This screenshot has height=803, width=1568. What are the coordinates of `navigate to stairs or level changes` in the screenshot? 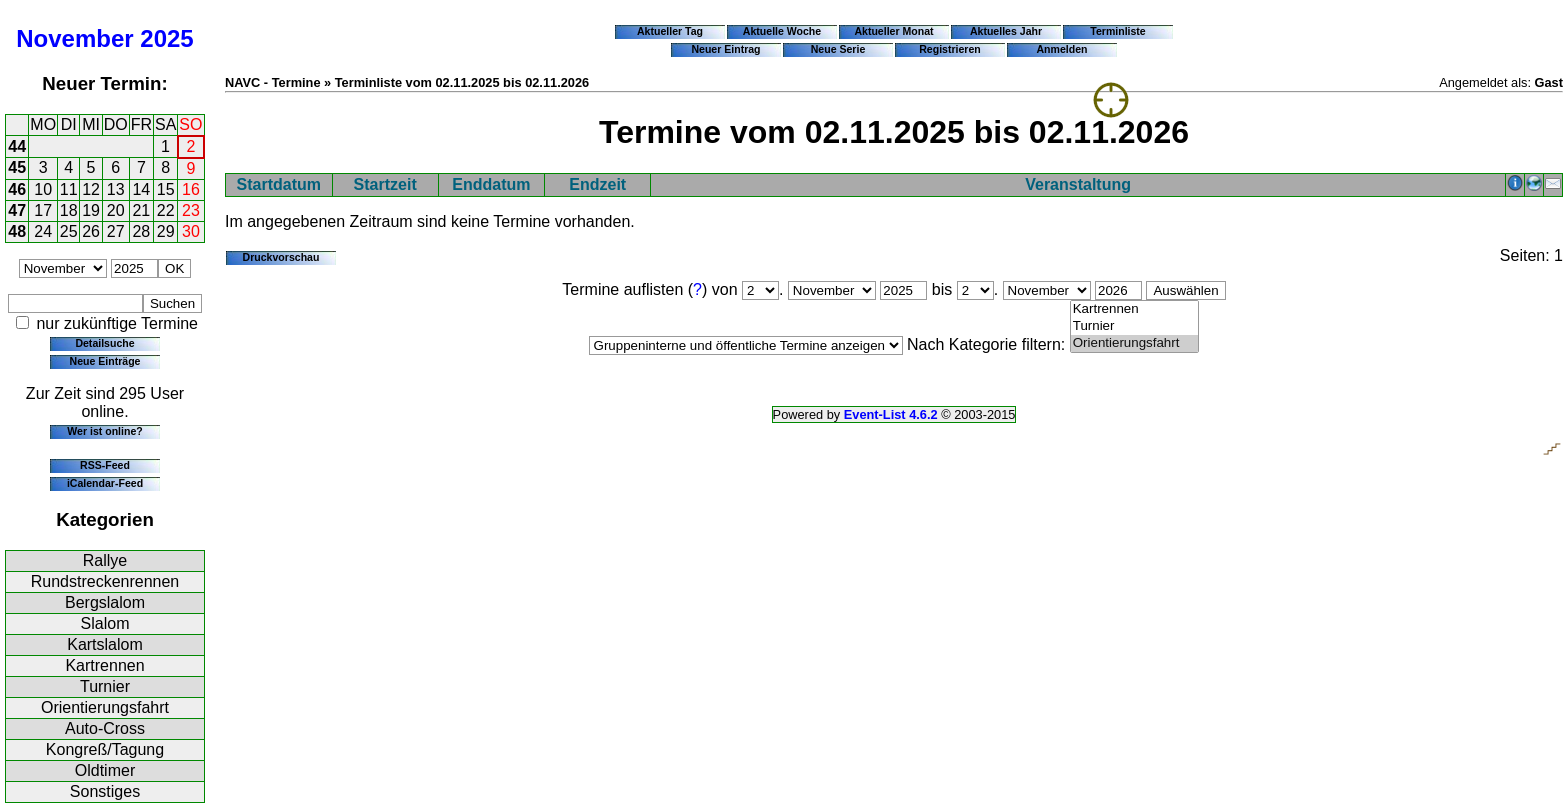 It's located at (1552, 449).